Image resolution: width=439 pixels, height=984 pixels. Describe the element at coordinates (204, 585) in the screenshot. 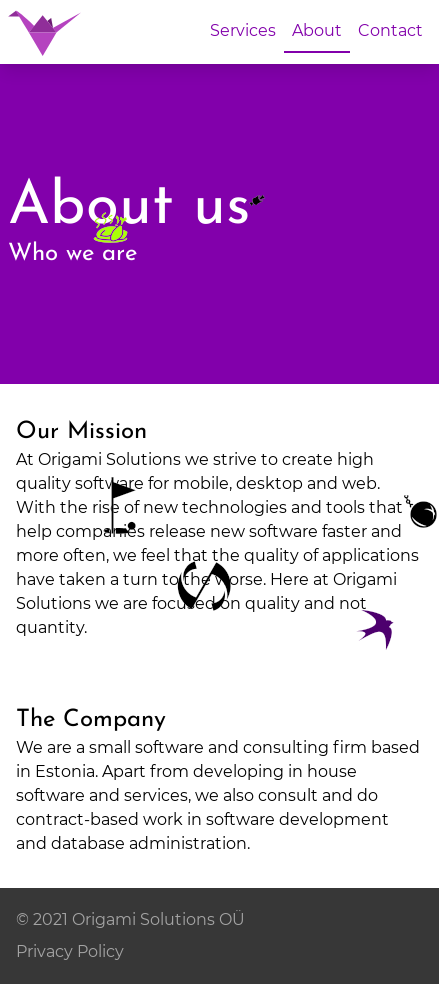

I see `loading or processing in progress` at that location.